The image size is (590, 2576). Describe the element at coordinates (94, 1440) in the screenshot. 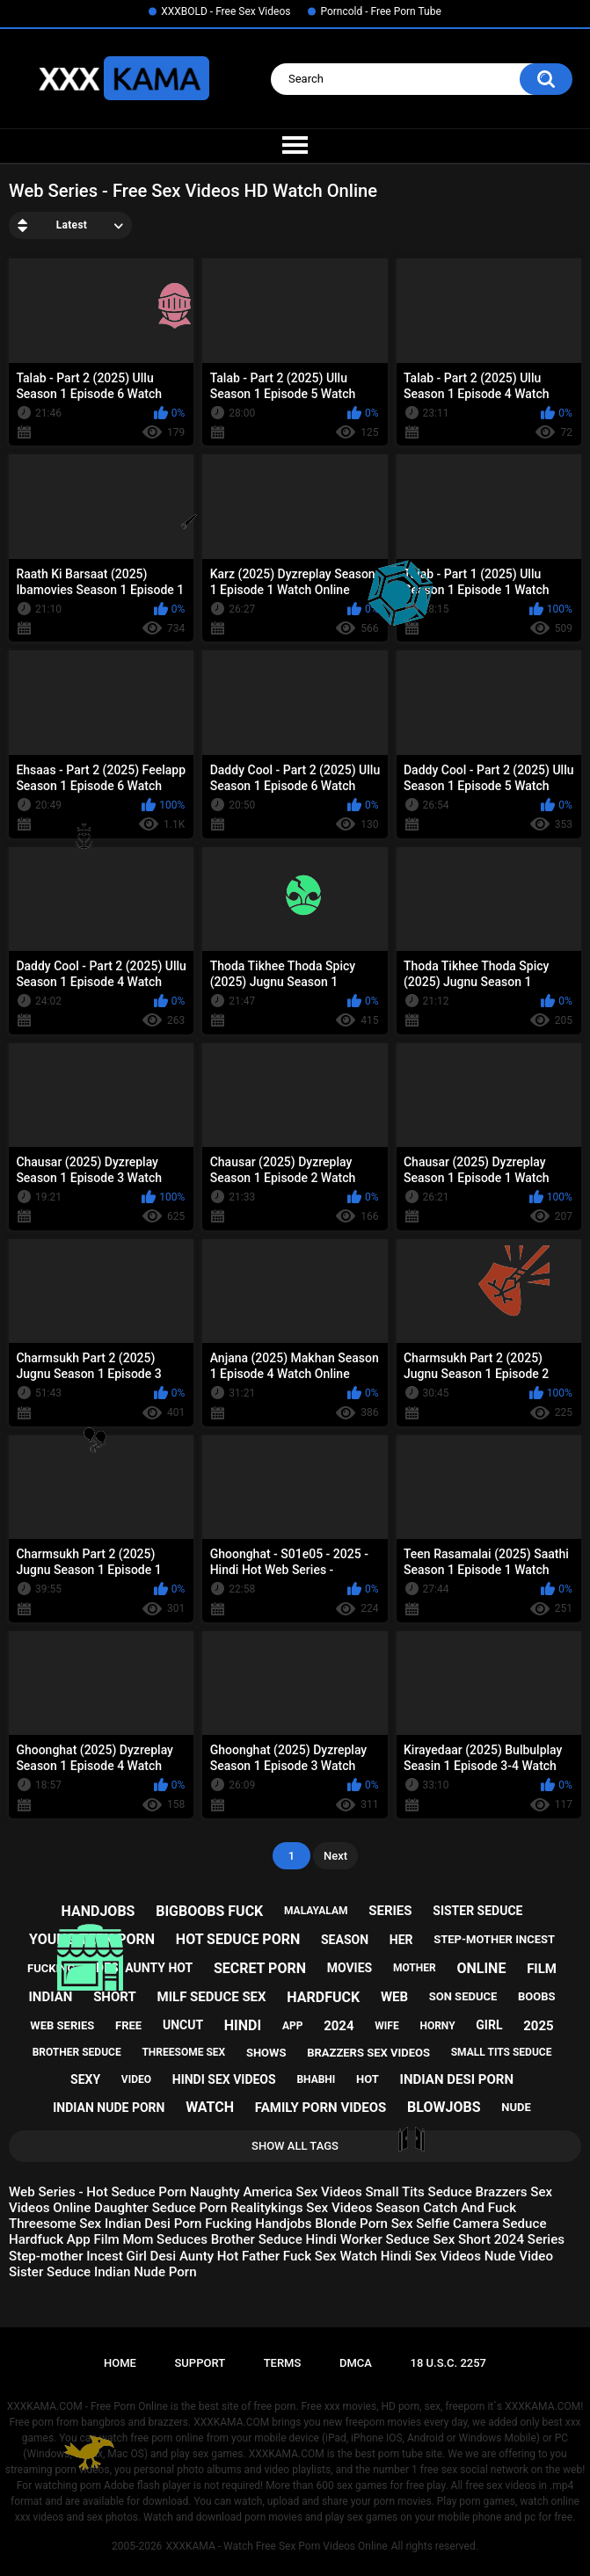

I see `indicates a celebration or party event` at that location.